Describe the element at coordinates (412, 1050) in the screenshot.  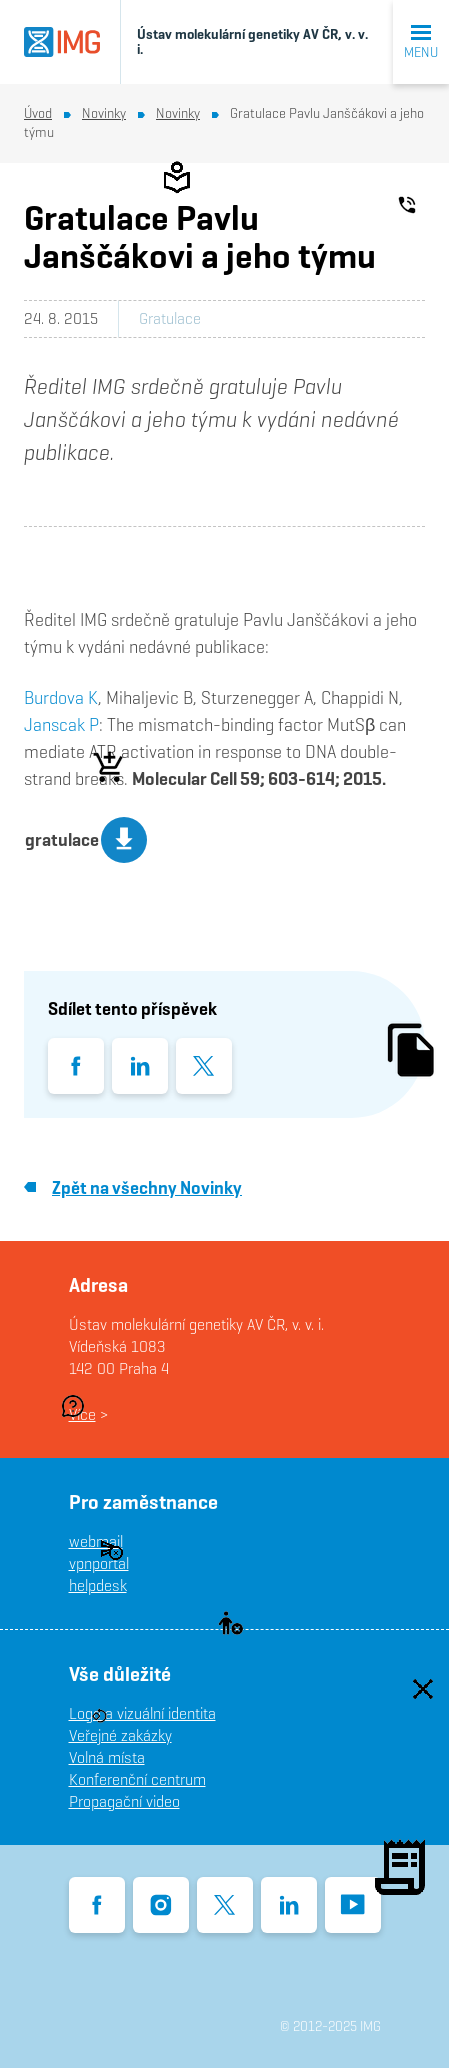
I see `copy file to clipboard` at that location.